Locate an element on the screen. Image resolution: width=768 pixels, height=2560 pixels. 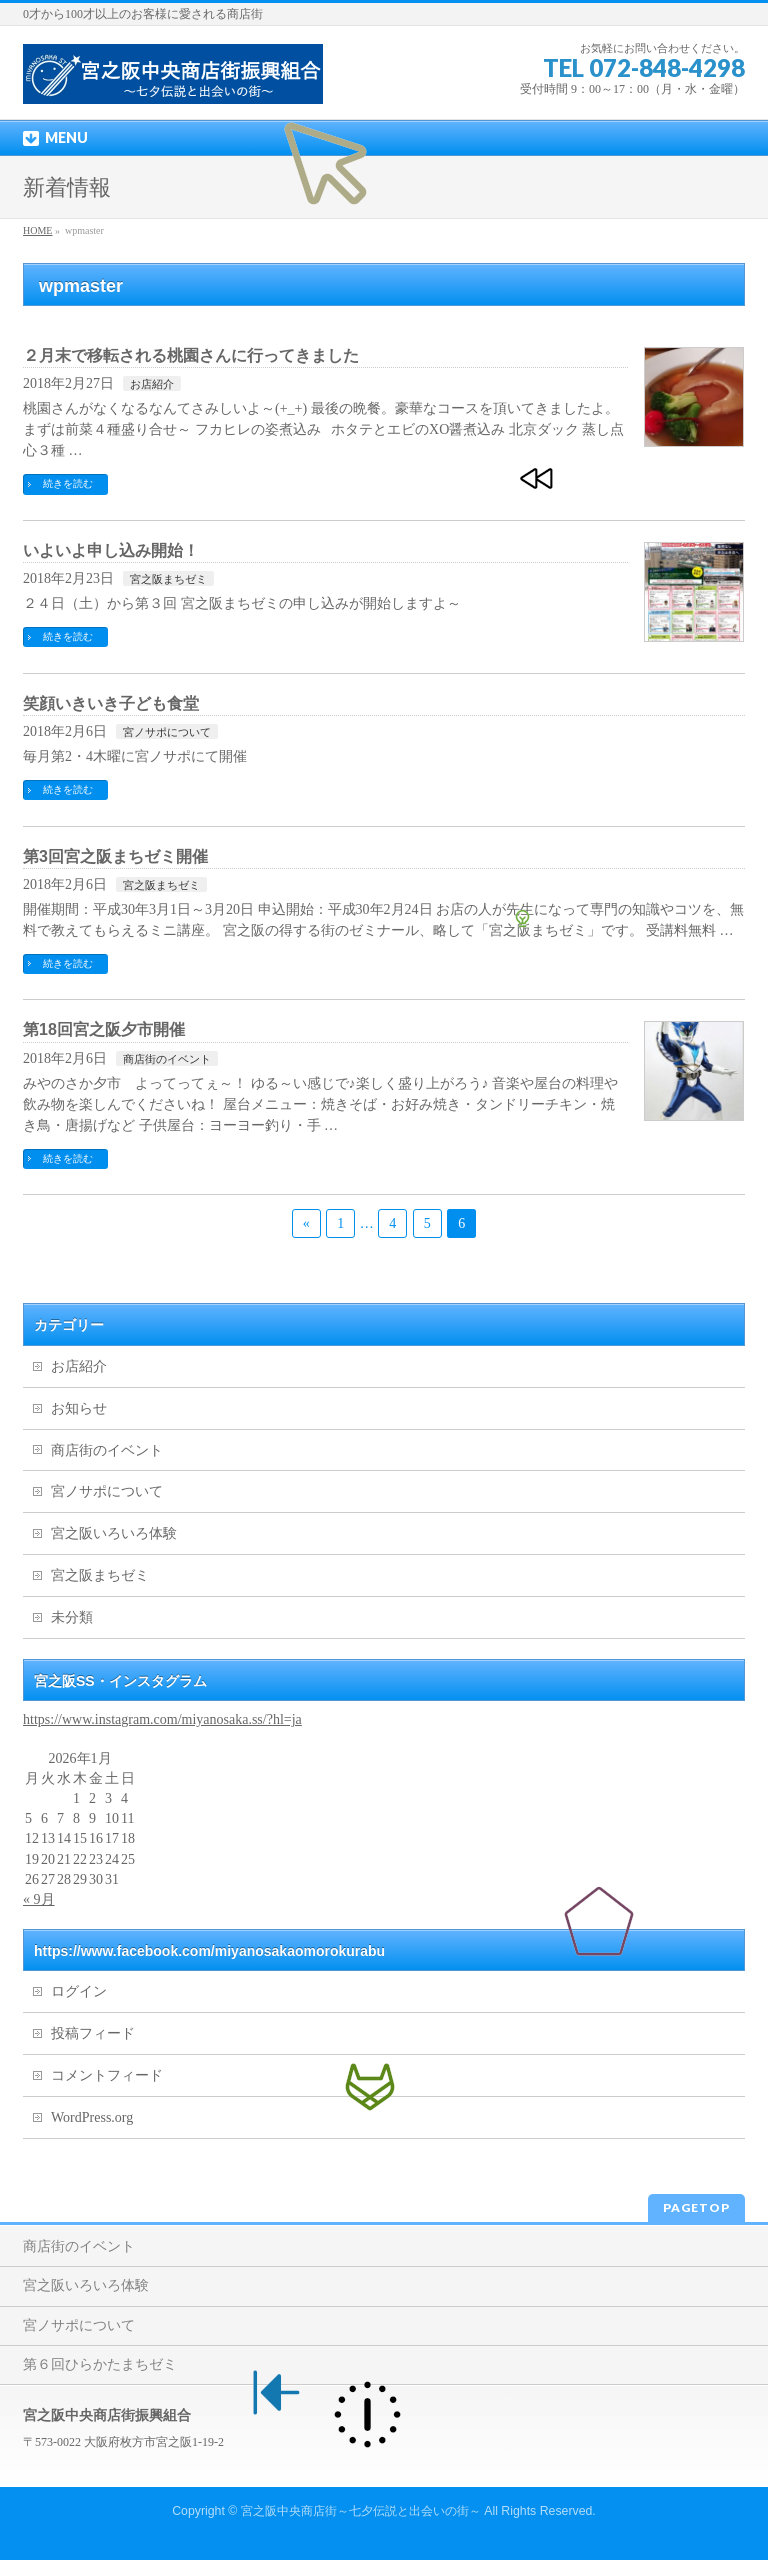
mouse cursor or pointer indicator is located at coordinates (325, 163).